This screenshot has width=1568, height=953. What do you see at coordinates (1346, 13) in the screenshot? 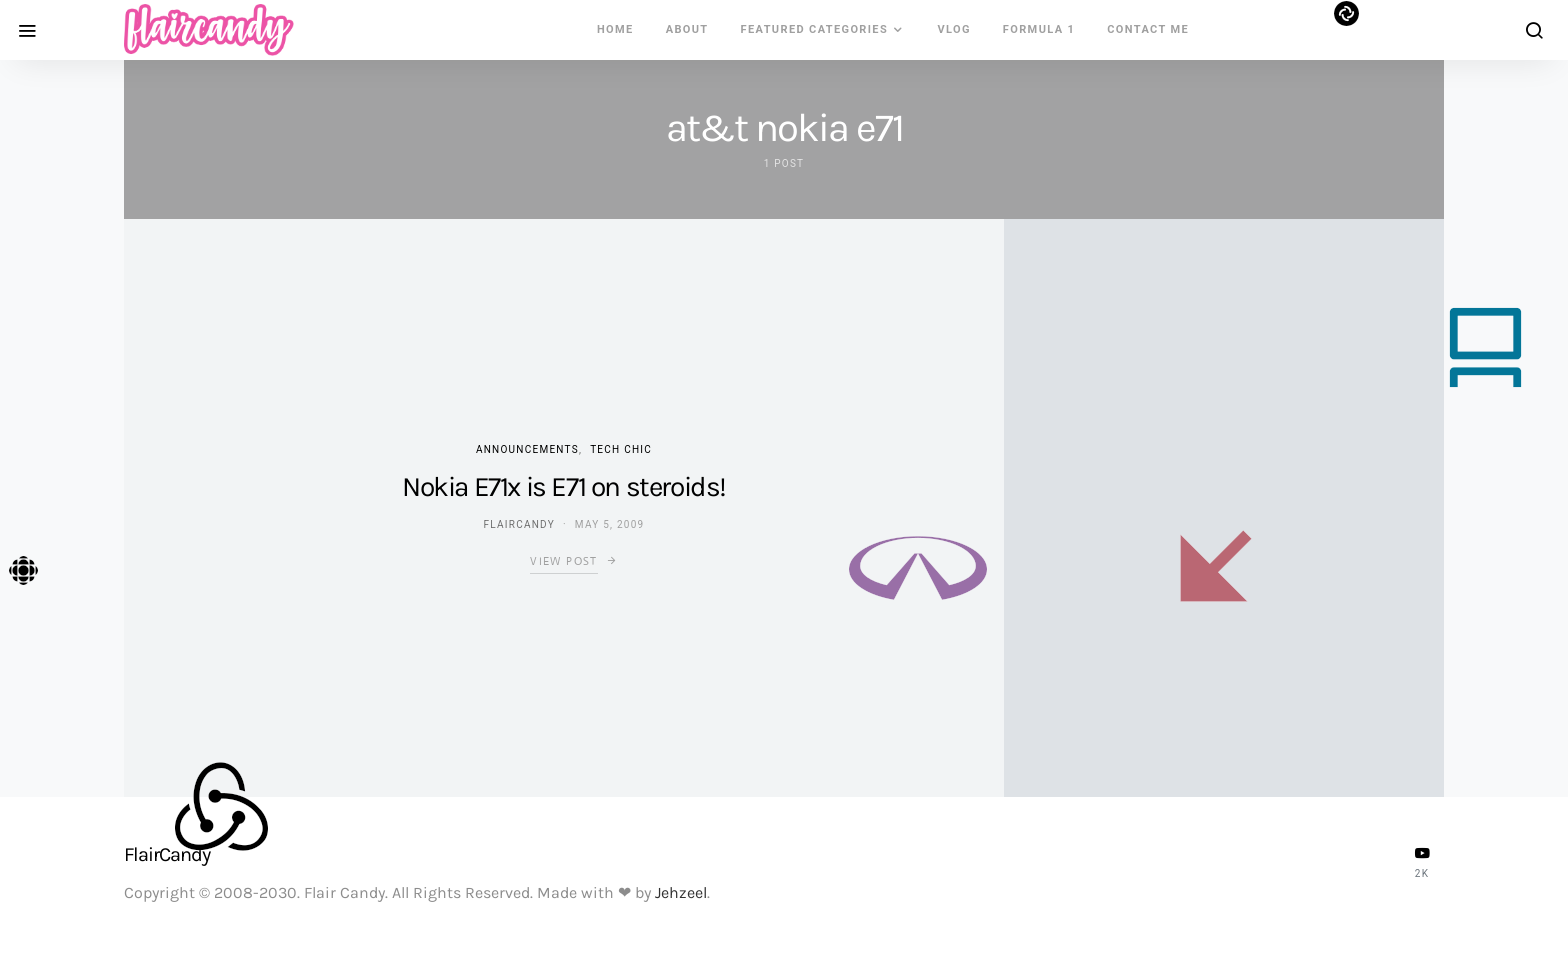
I see `open Element messaging app` at bounding box center [1346, 13].